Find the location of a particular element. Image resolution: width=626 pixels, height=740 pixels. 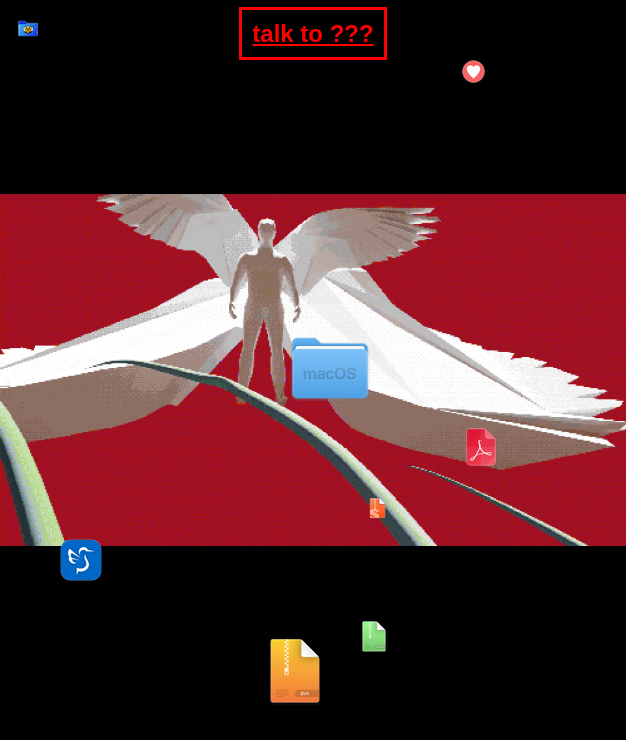

sogou input method skin file is located at coordinates (377, 508).